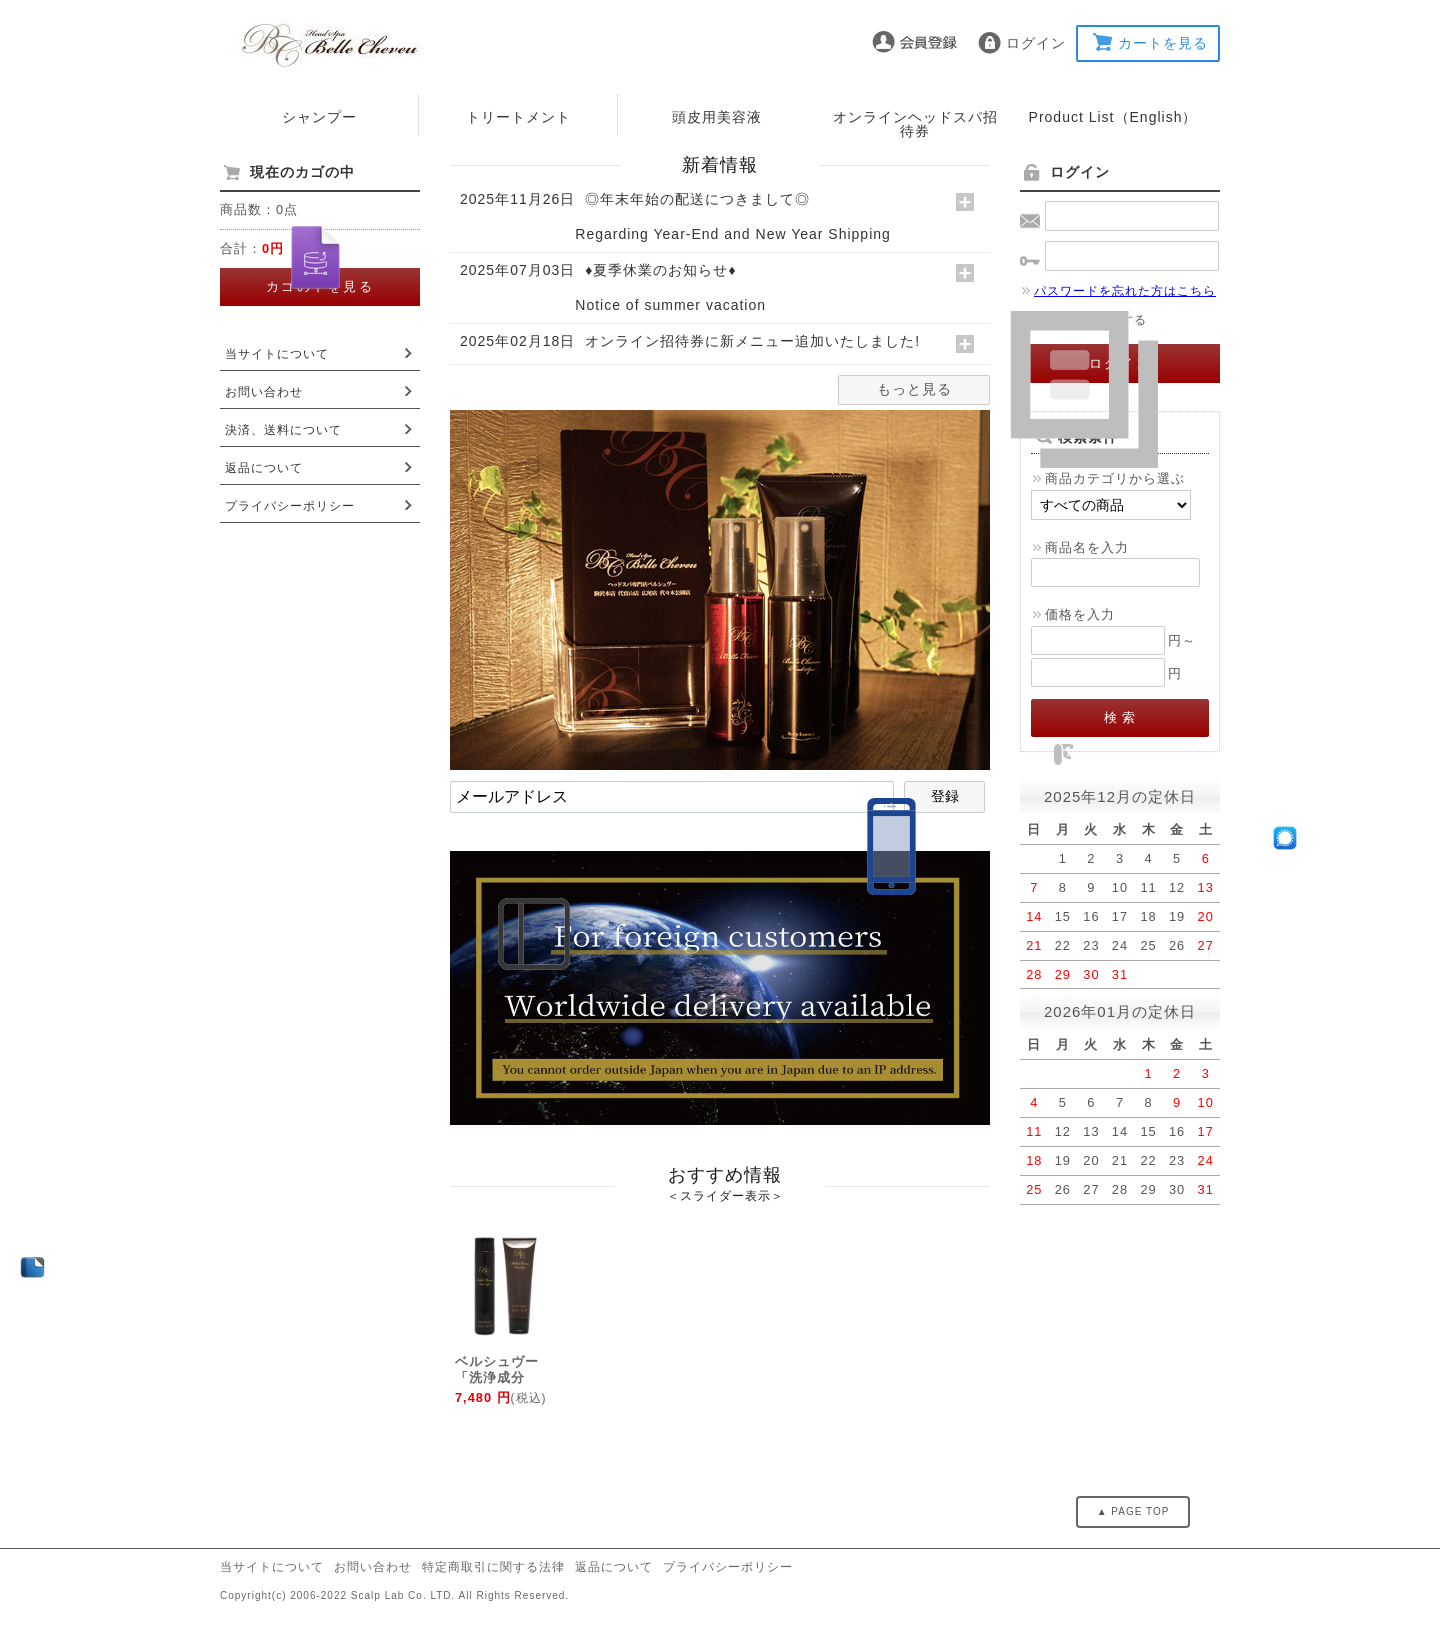 The height and width of the screenshot is (1625, 1440). I want to click on toggle sidebar panel visibility, so click(534, 934).